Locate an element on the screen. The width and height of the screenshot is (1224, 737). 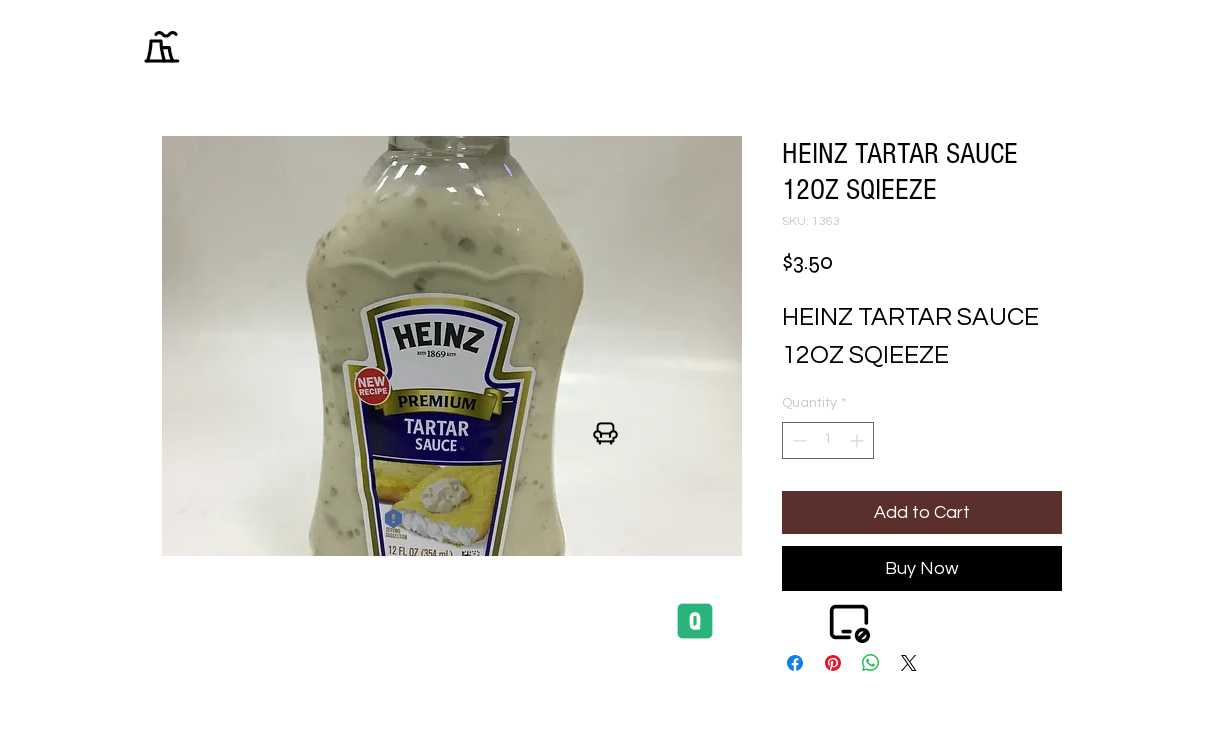
disconnect or remove iPad from horizontal display is located at coordinates (849, 622).